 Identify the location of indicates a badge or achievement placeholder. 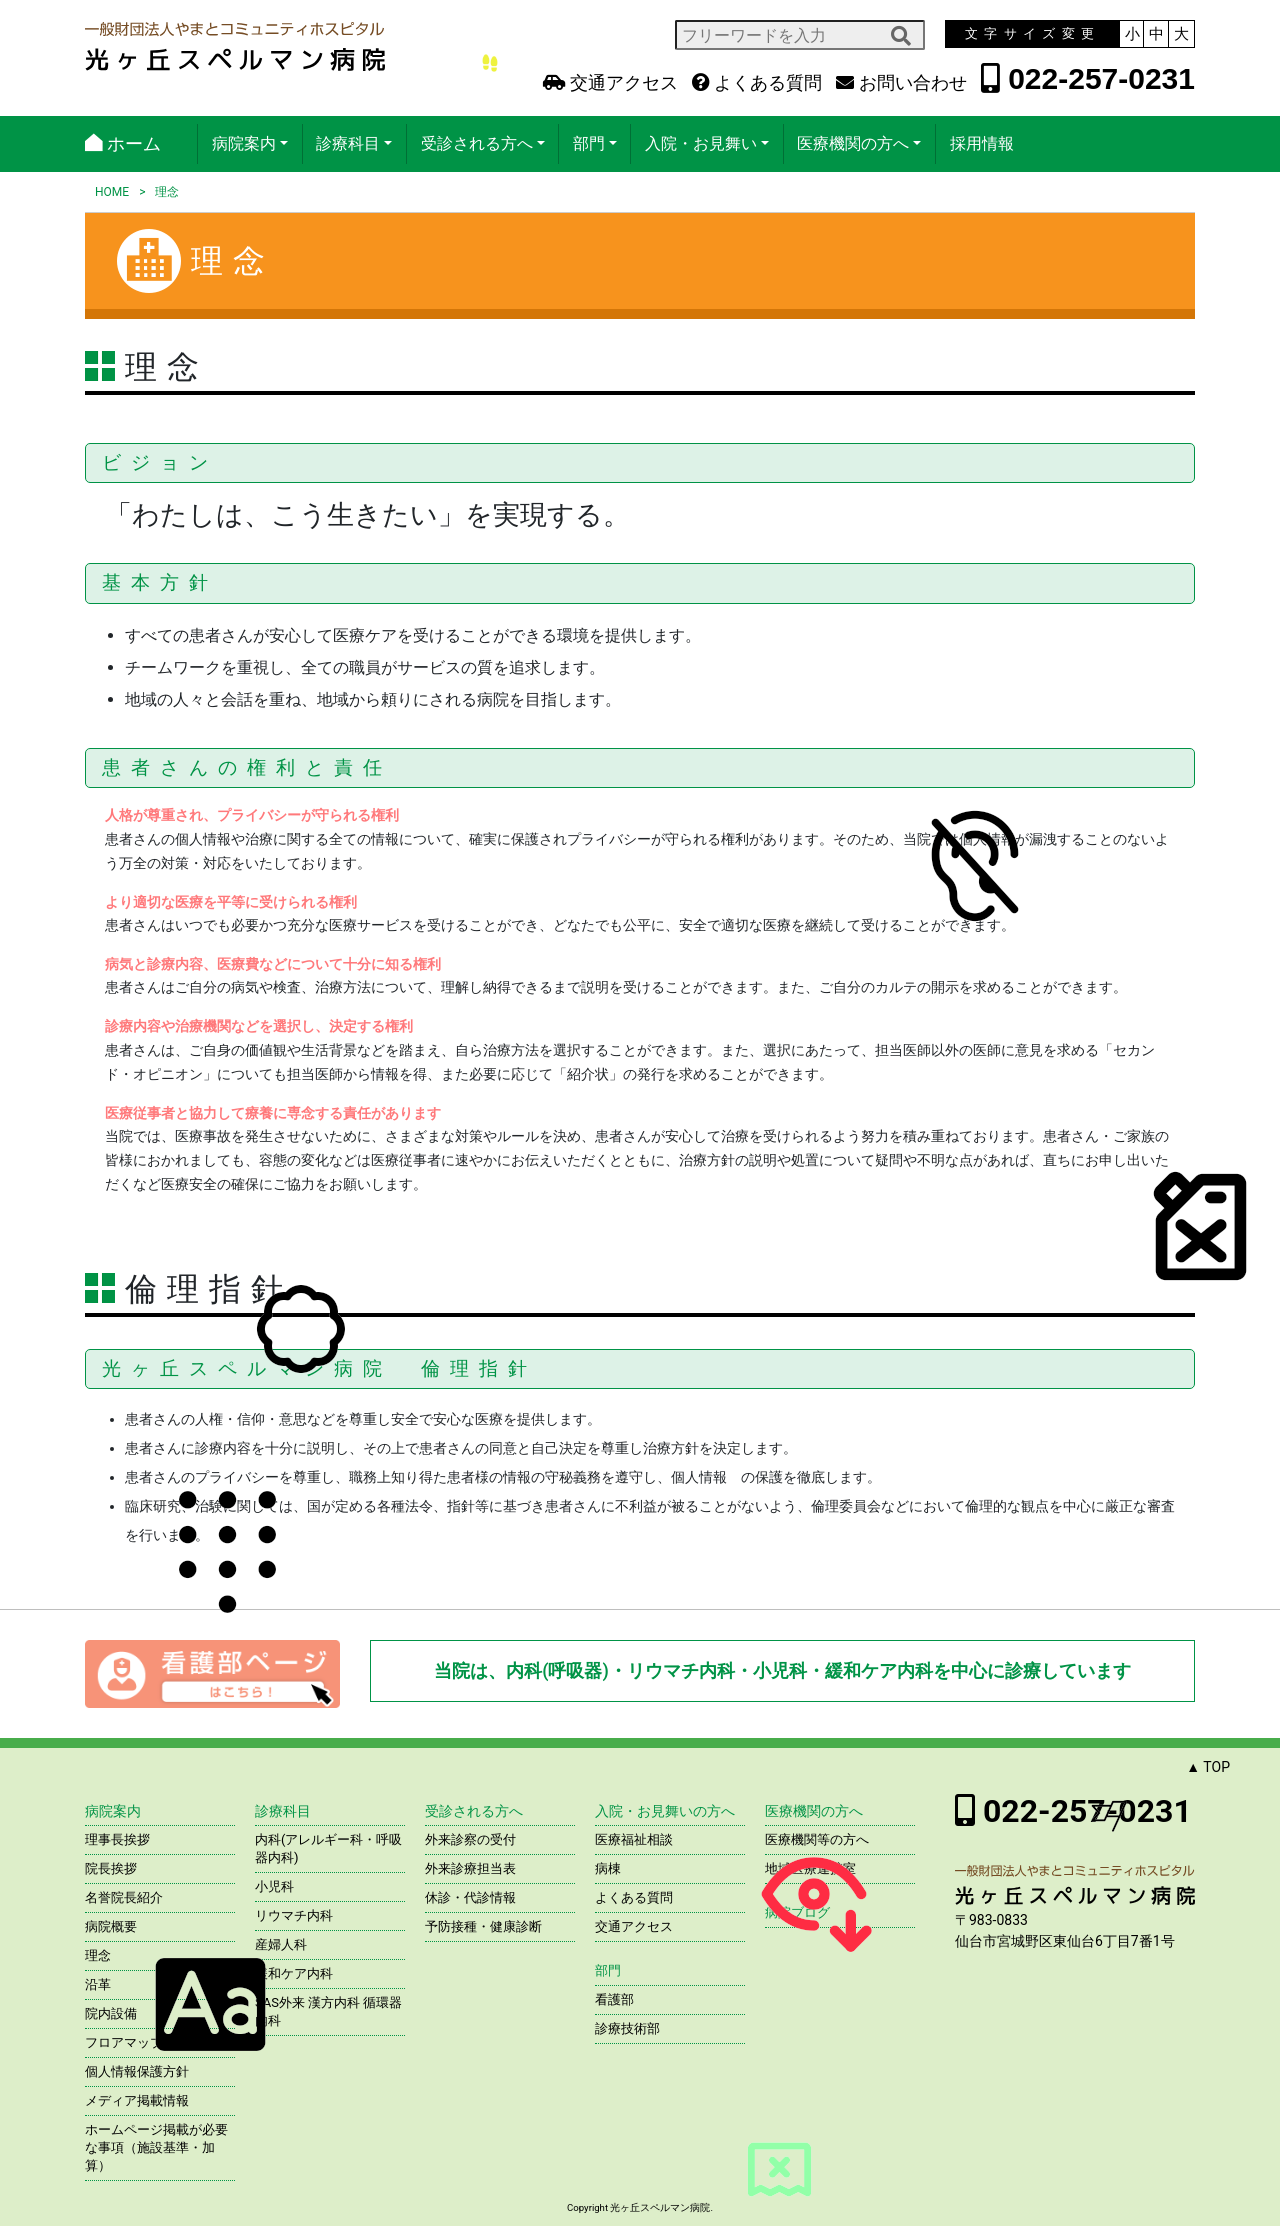
(301, 1329).